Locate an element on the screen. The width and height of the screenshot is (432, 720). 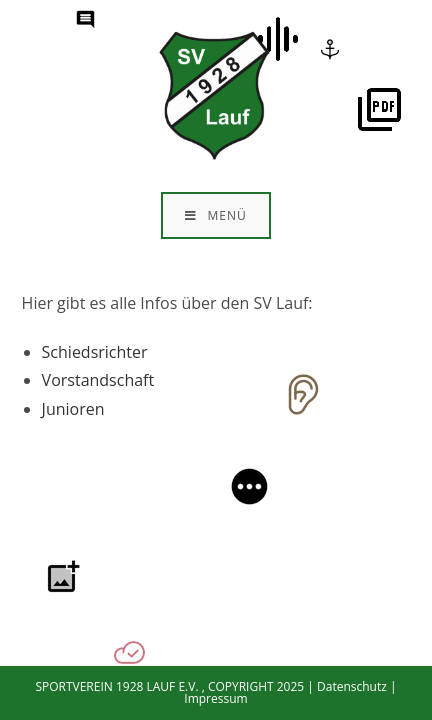
save or export as PDF is located at coordinates (379, 109).